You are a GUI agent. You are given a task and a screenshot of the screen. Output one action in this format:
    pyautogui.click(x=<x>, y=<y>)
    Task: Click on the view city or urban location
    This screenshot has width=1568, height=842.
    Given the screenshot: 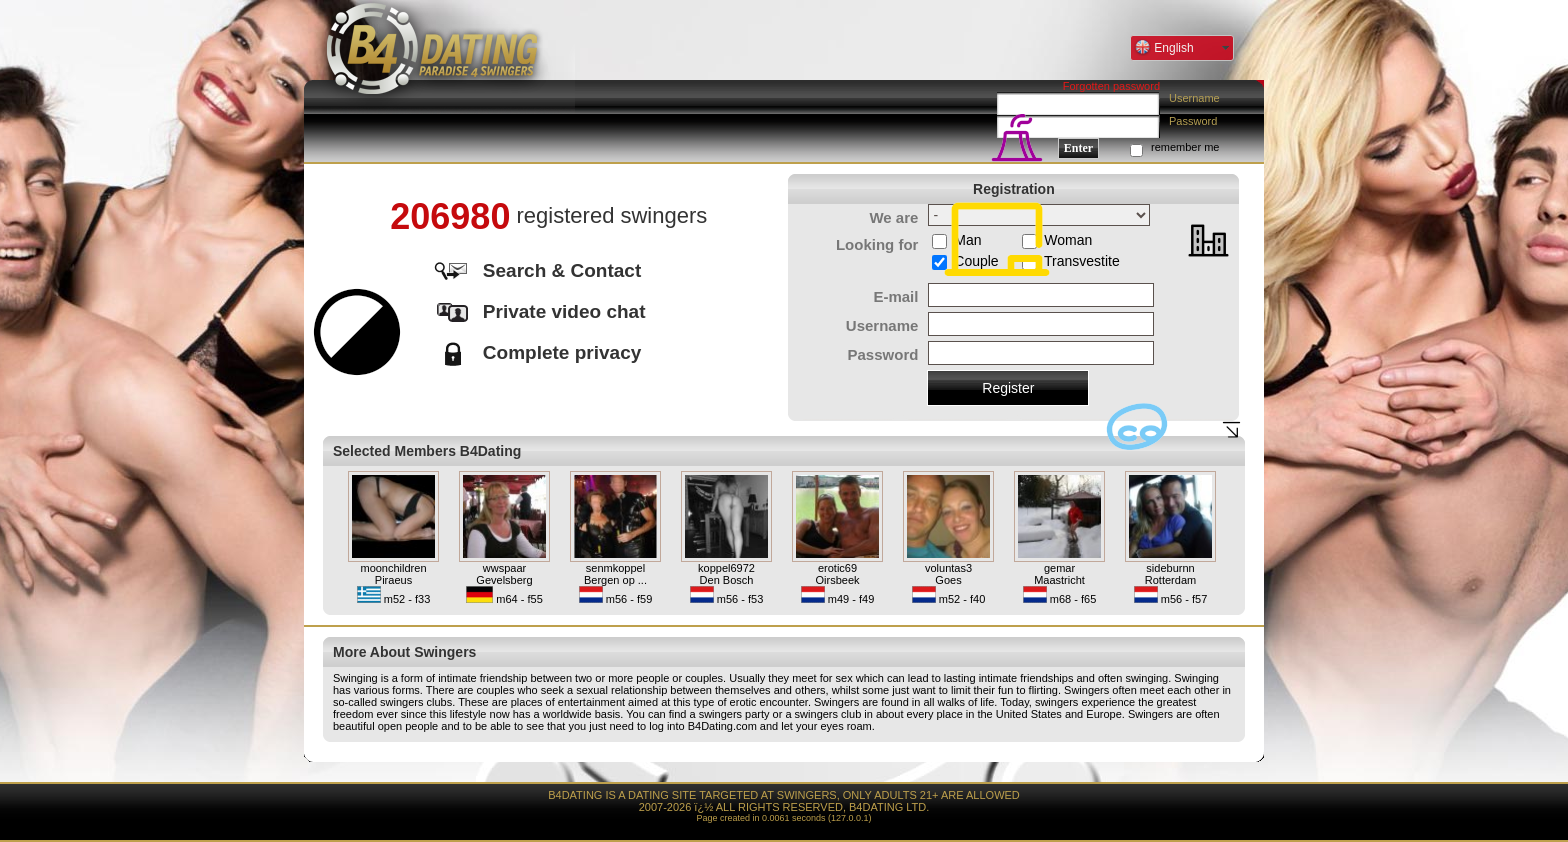 What is the action you would take?
    pyautogui.click(x=1208, y=240)
    